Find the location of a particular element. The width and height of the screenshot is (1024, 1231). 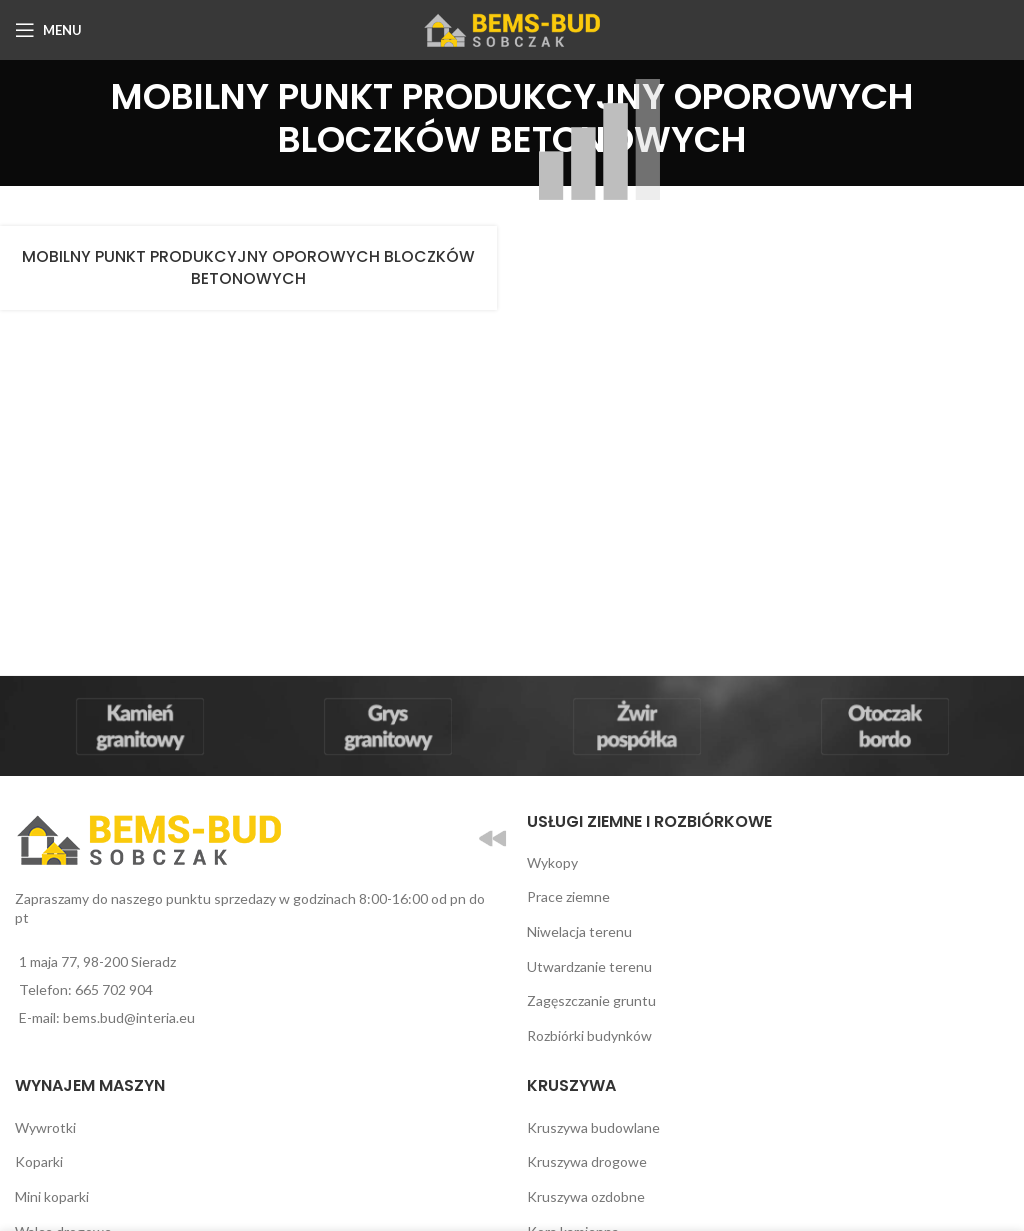

indicates good cellular signal strength is located at coordinates (603, 143).